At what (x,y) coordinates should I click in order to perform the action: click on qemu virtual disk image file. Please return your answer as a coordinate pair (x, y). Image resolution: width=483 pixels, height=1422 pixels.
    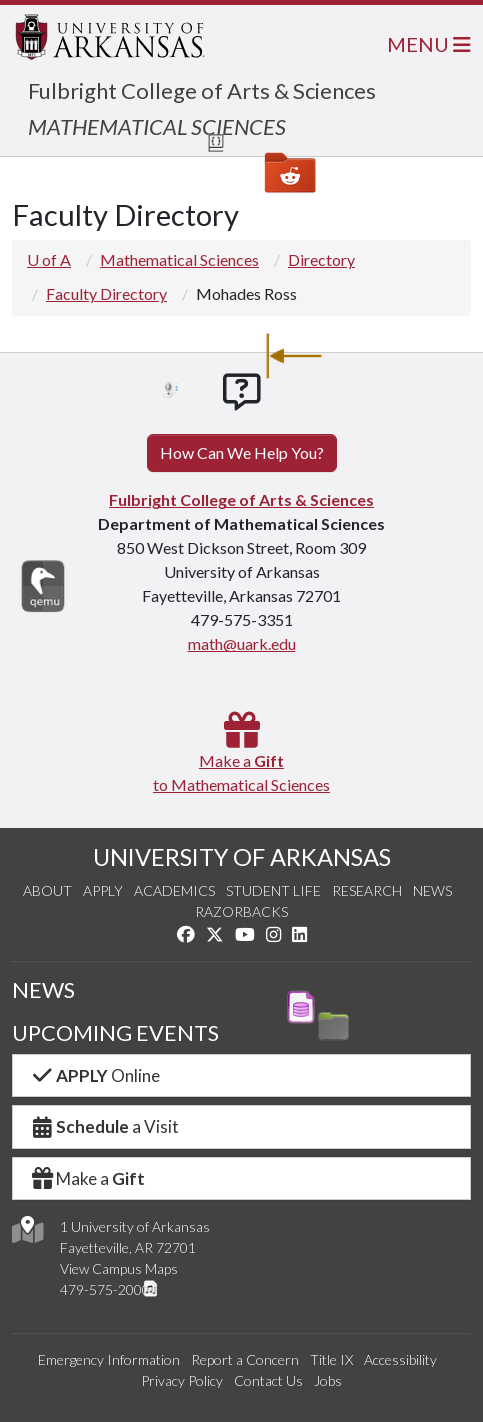
    Looking at the image, I should click on (43, 586).